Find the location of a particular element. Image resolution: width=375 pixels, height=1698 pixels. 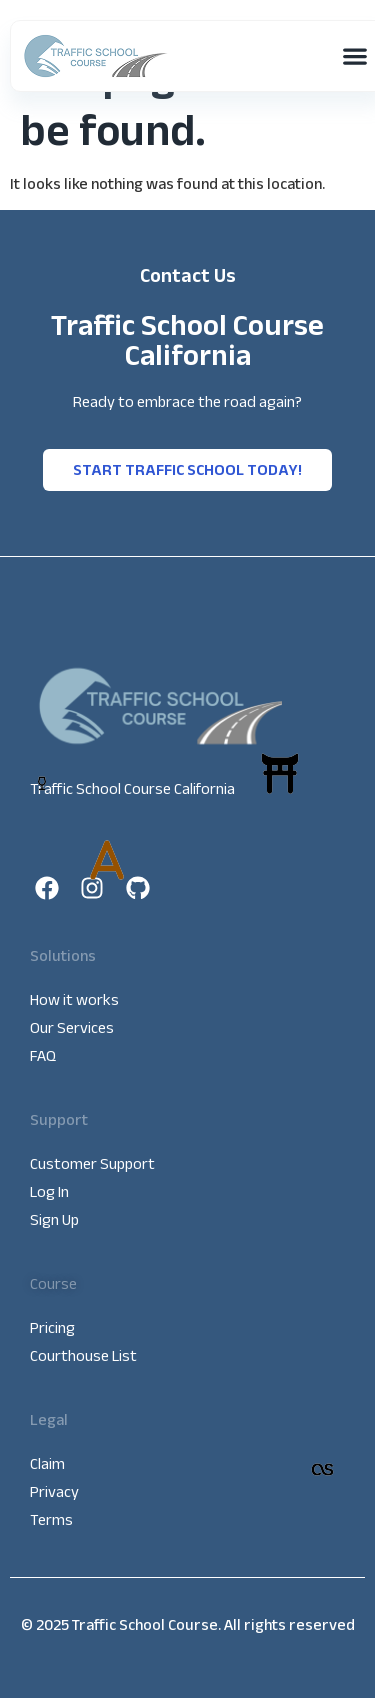

indicates text formatting or font options is located at coordinates (107, 860).